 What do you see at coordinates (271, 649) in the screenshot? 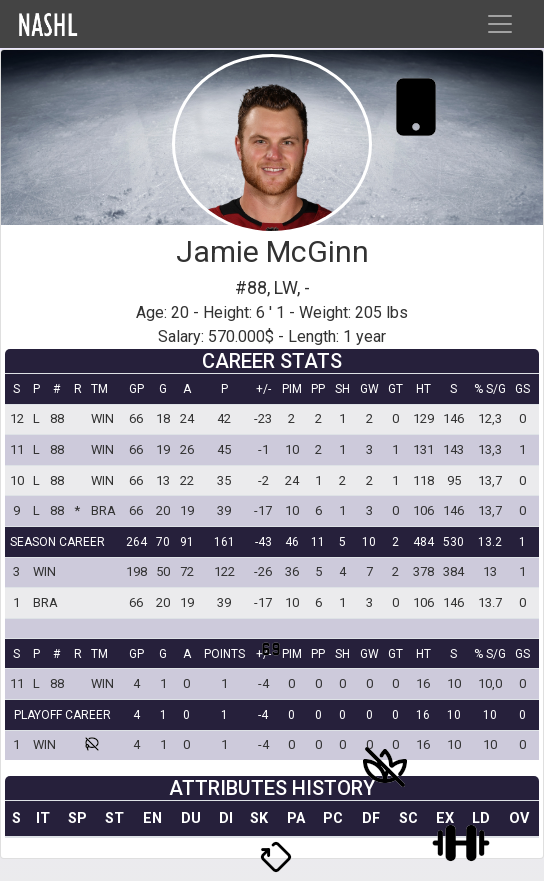
I see `displays the number 69 as a label or badge` at bounding box center [271, 649].